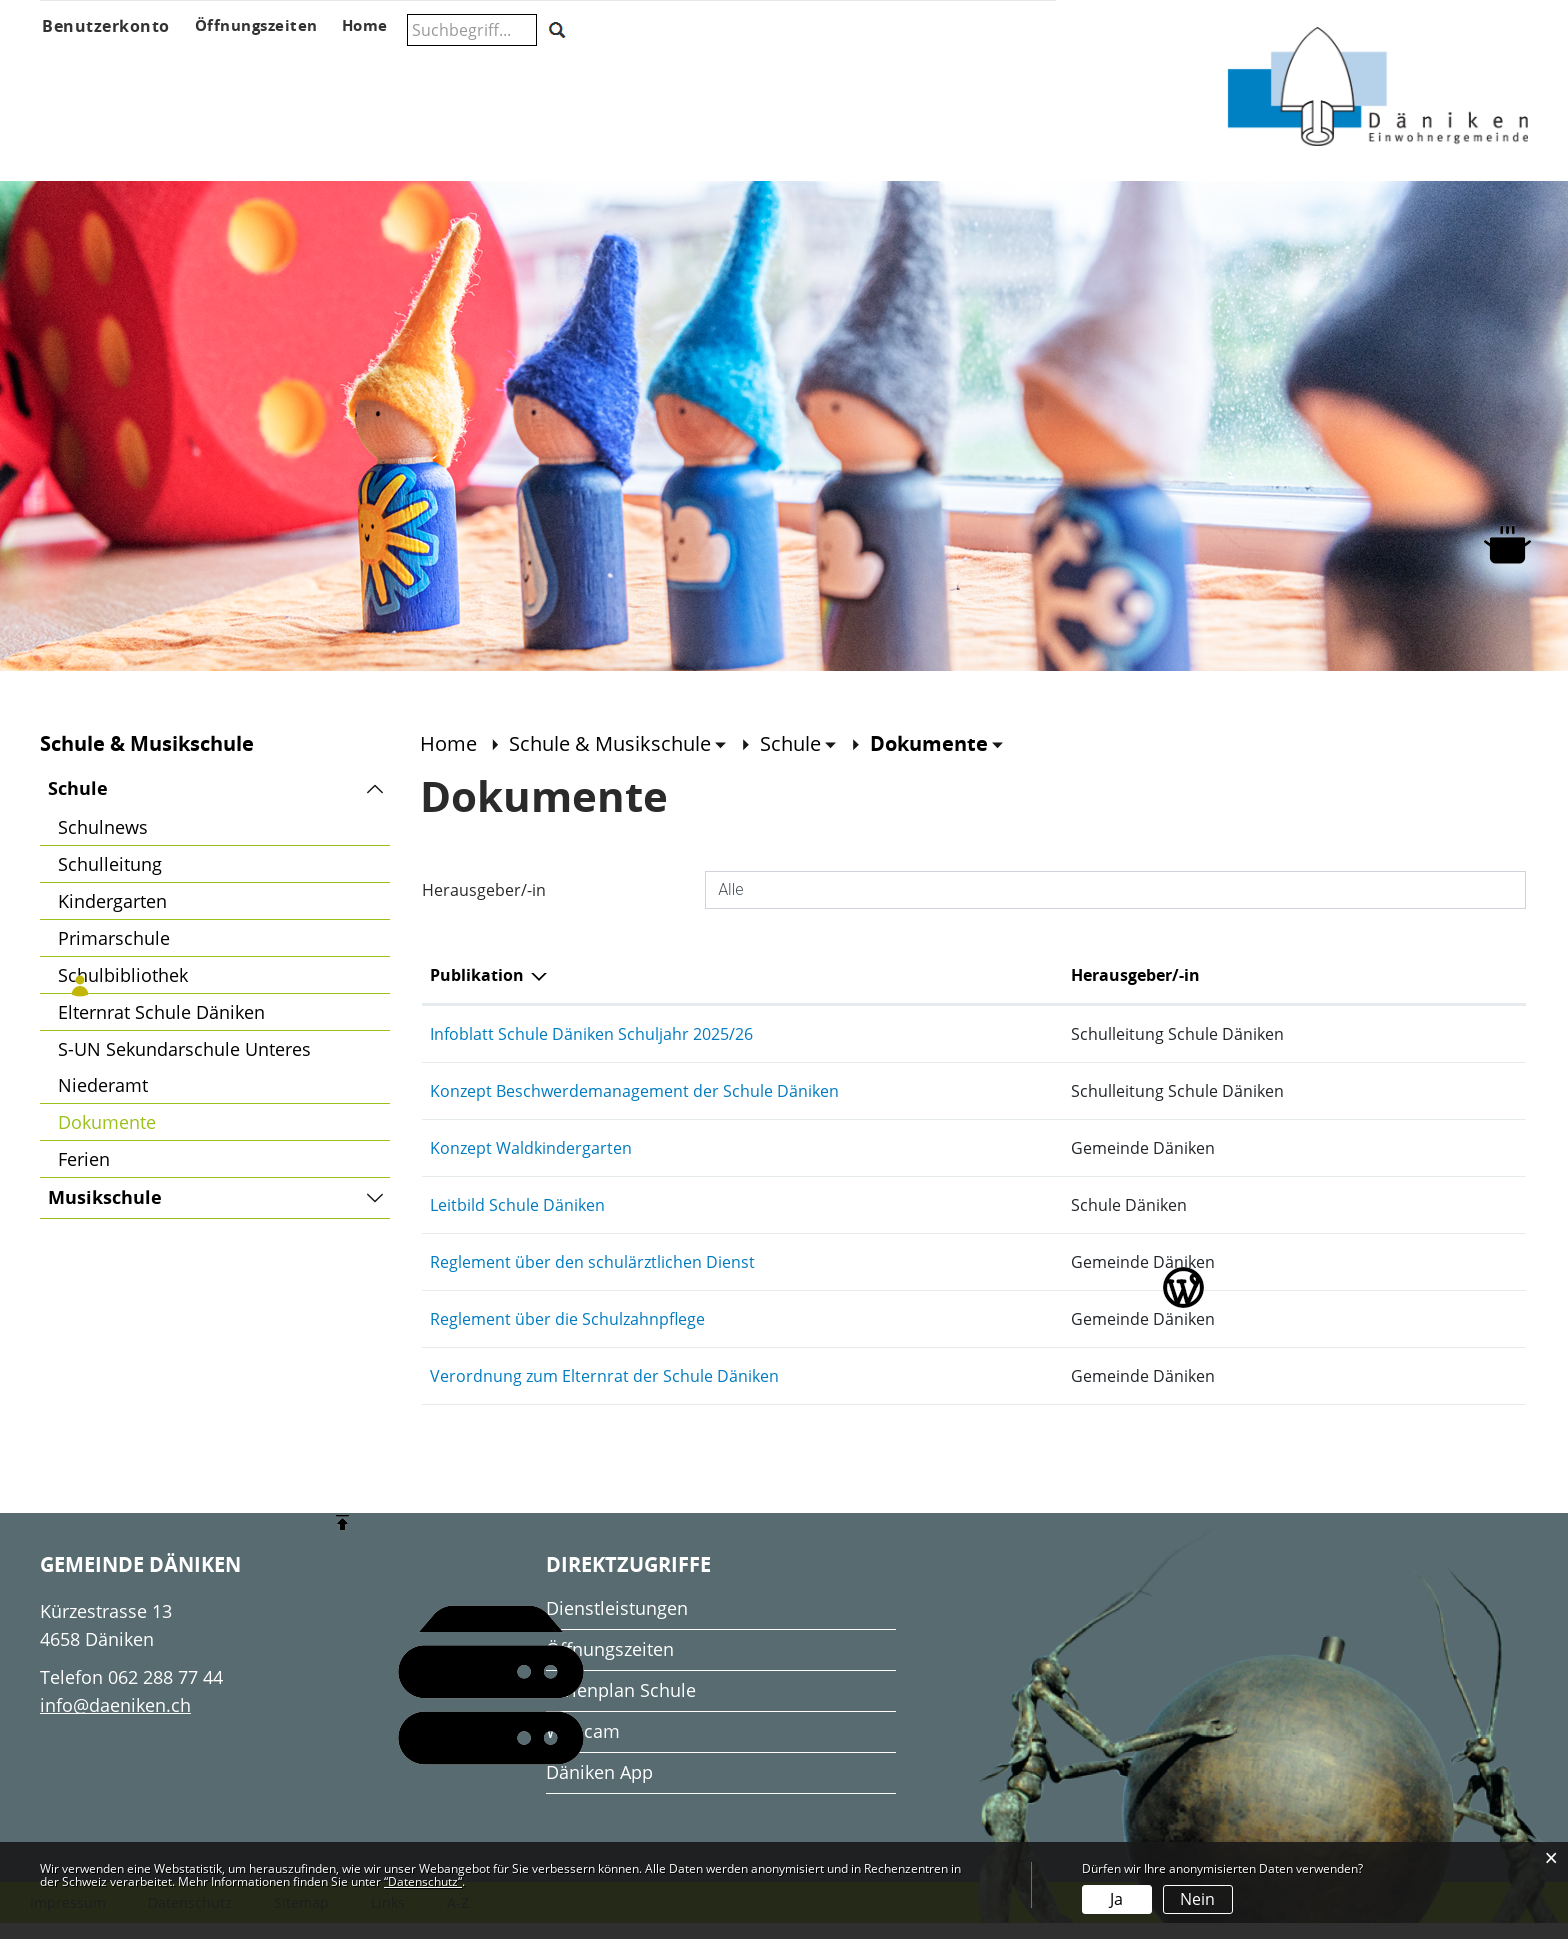  I want to click on link to wordpress site or blog, so click(1183, 1287).